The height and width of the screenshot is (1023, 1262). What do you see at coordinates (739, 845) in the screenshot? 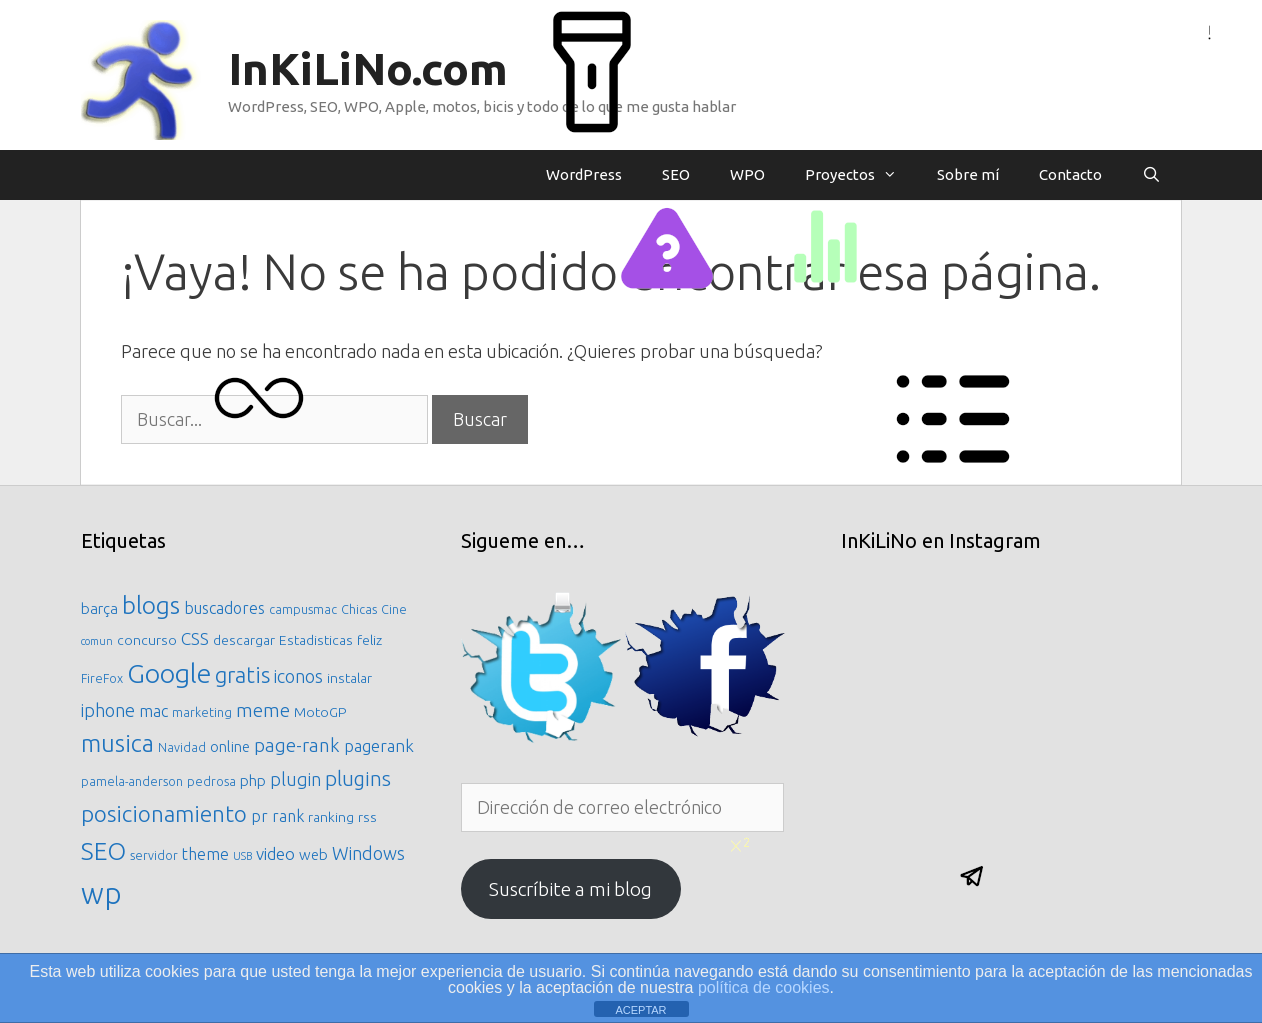
I see `apply superscript formatting to selected text` at bounding box center [739, 845].